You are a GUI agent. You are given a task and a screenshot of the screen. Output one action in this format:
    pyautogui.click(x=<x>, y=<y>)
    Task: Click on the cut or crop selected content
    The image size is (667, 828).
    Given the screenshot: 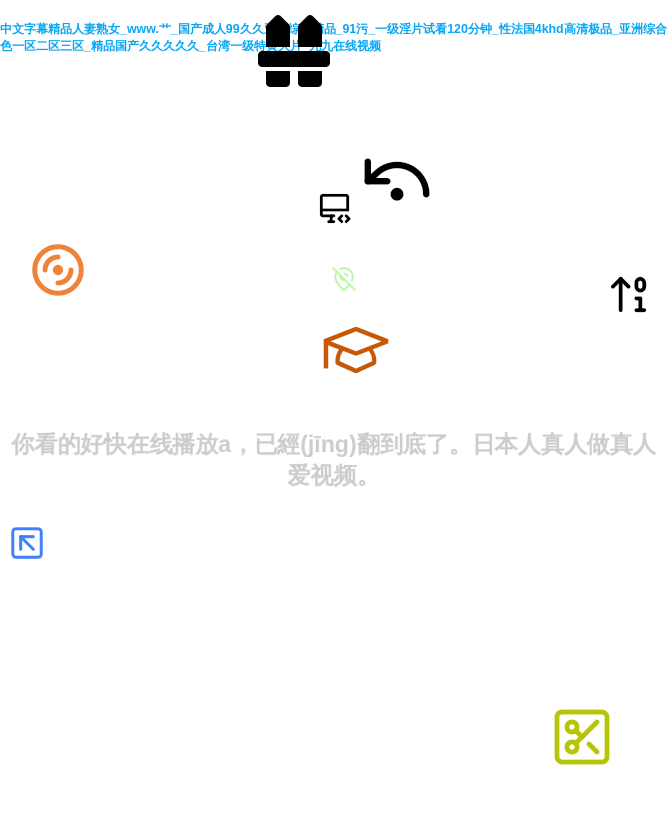 What is the action you would take?
    pyautogui.click(x=582, y=737)
    